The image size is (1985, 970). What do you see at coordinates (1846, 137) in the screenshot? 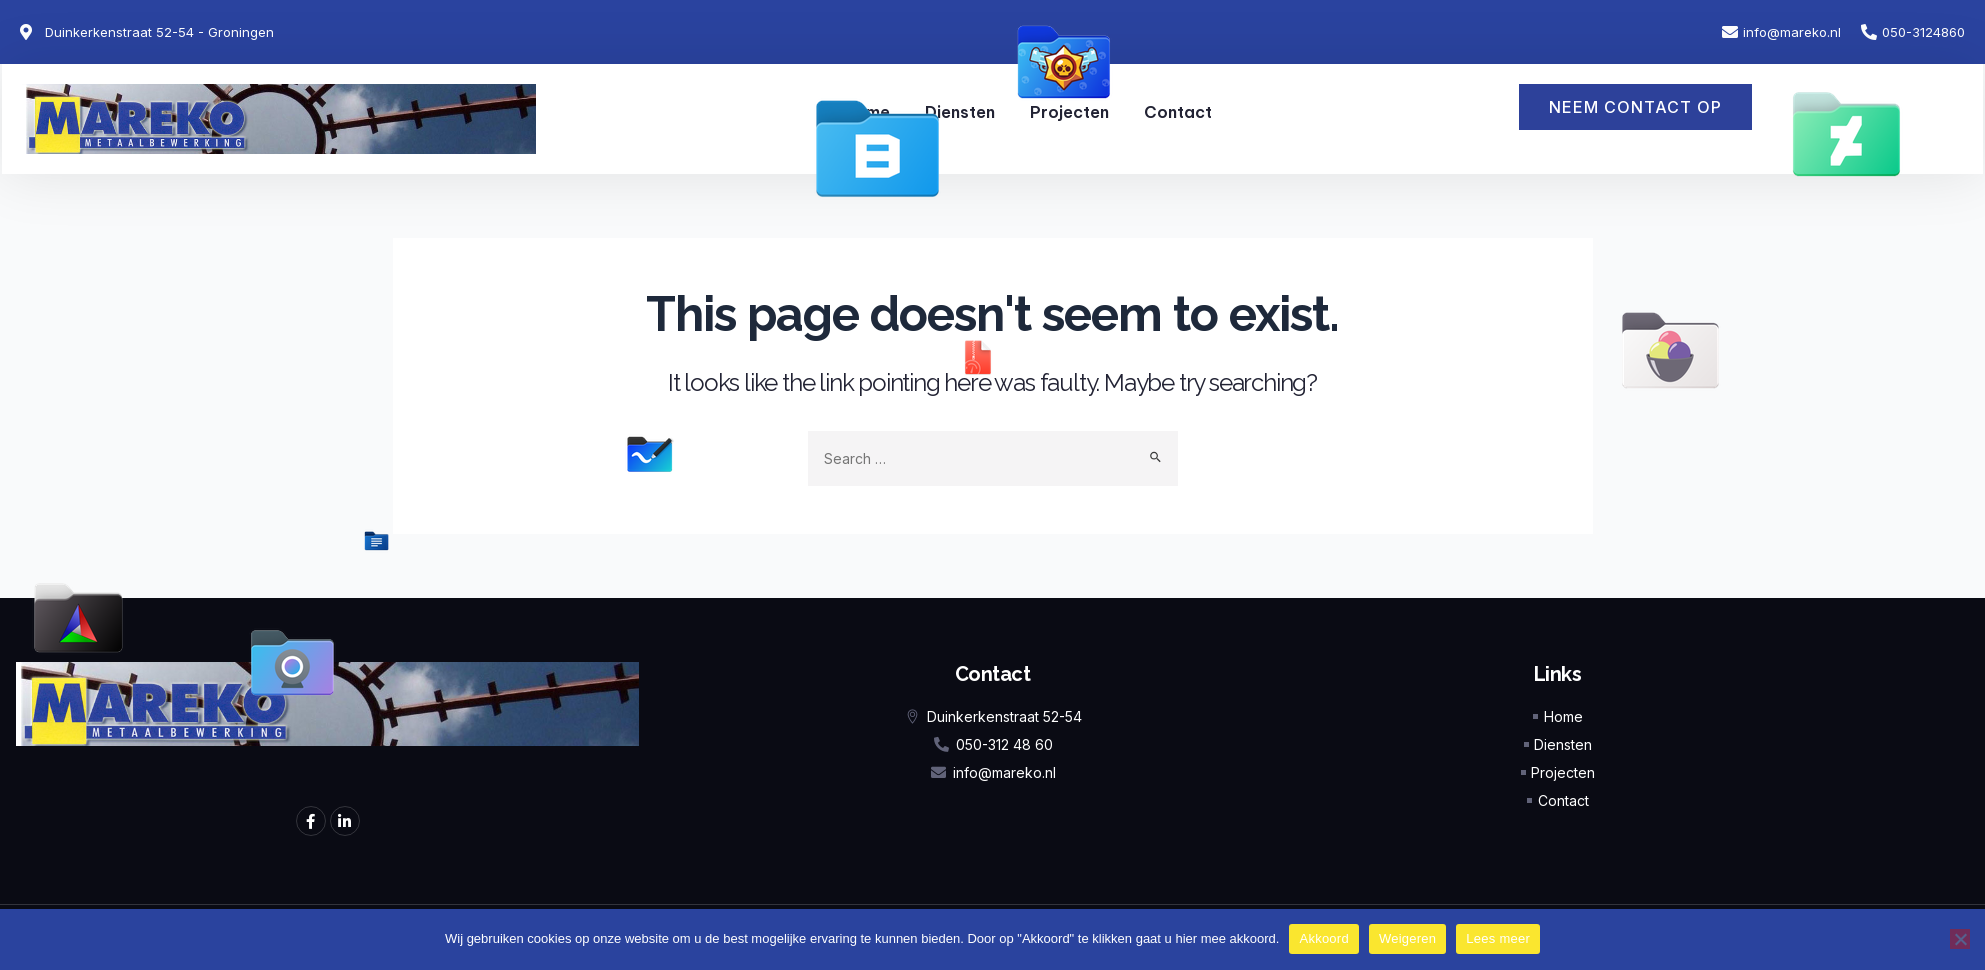
I see `open your DeviantArt downloads folder` at bounding box center [1846, 137].